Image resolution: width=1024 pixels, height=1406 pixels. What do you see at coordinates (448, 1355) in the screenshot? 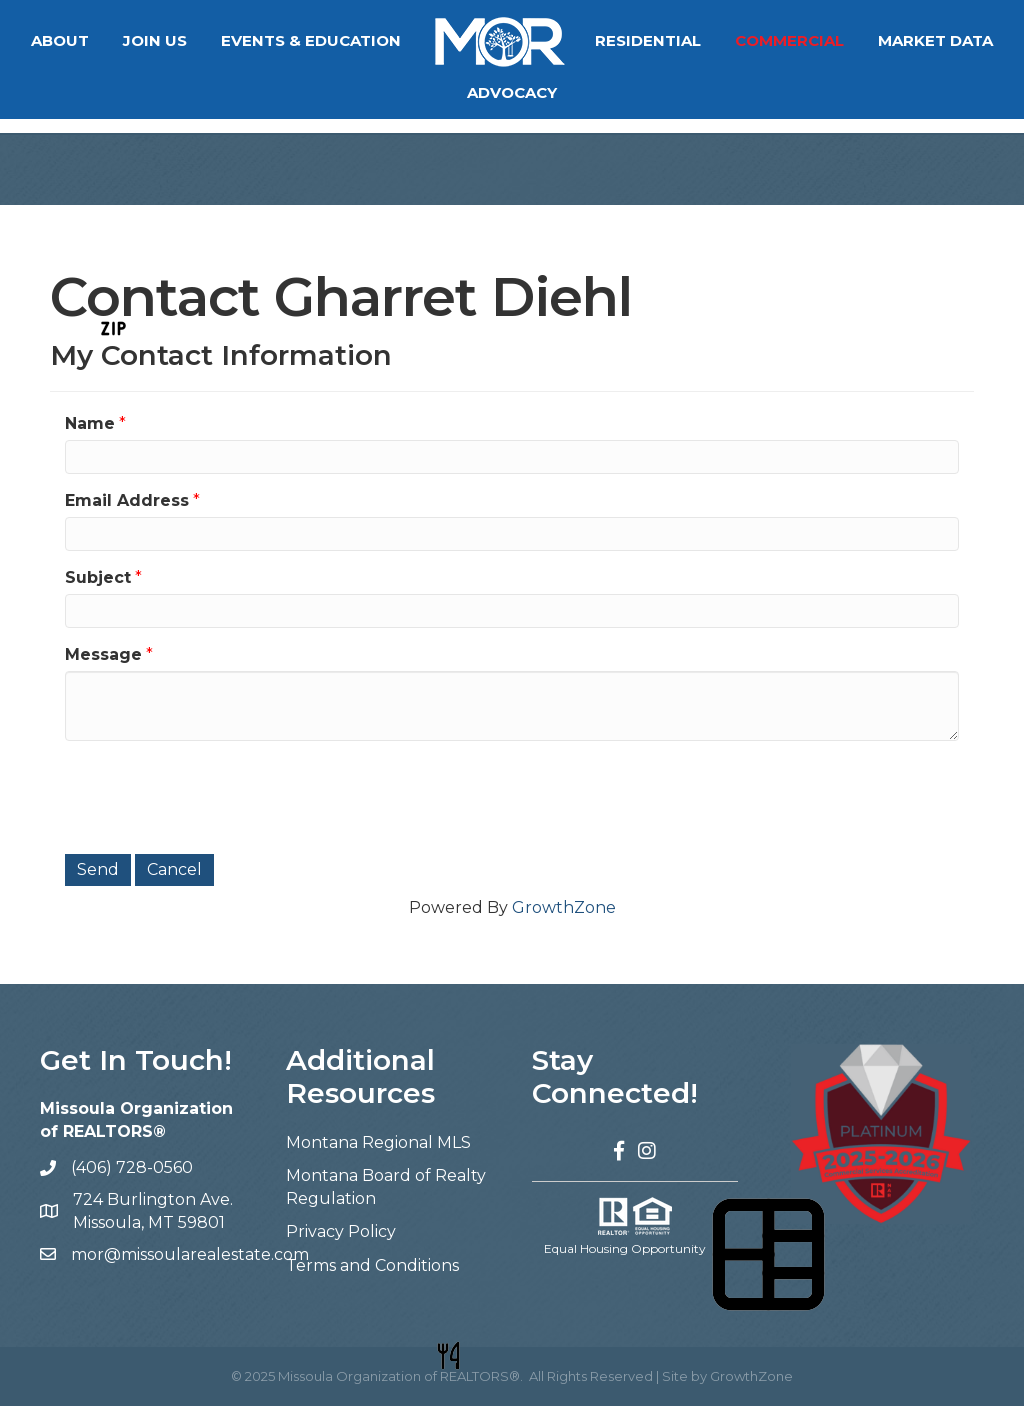
I see `access restaurant or dining options` at bounding box center [448, 1355].